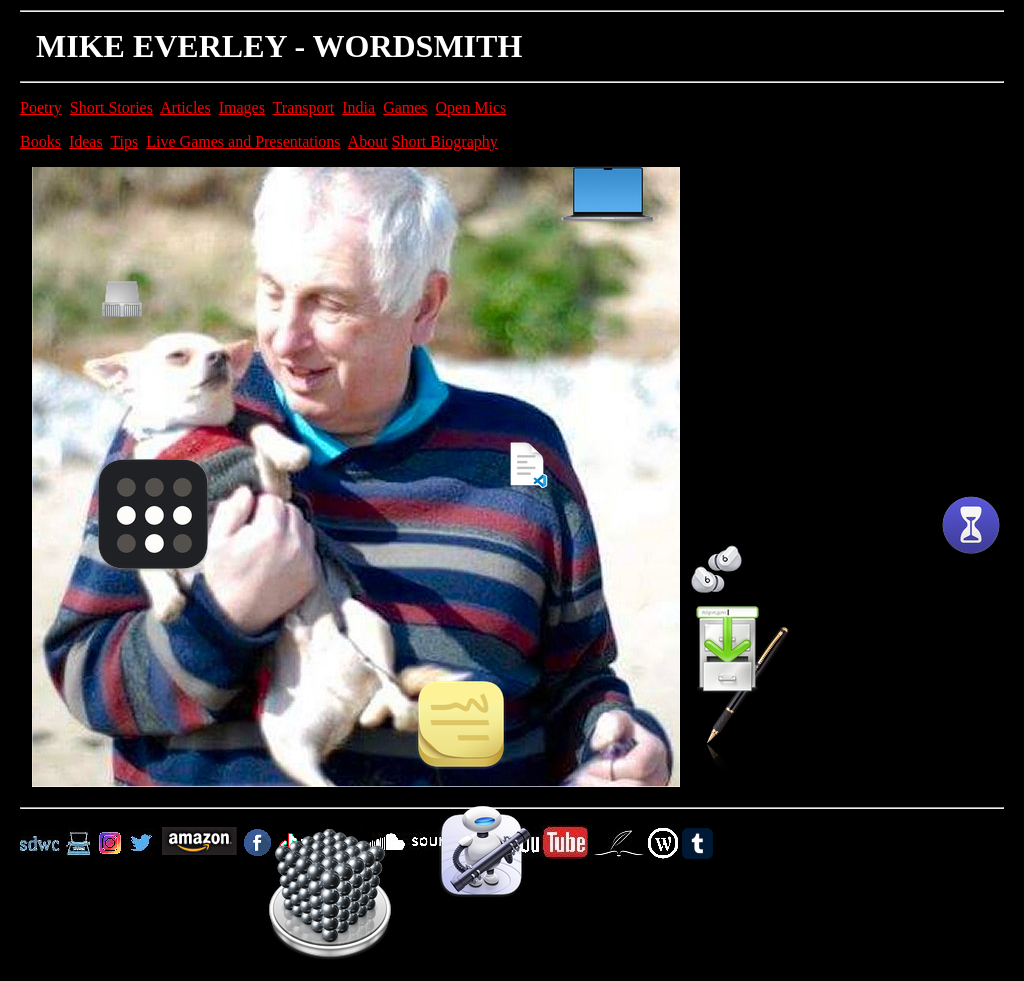 This screenshot has width=1024, height=981. Describe the element at coordinates (971, 525) in the screenshot. I see `view screen time usage and statistics` at that location.